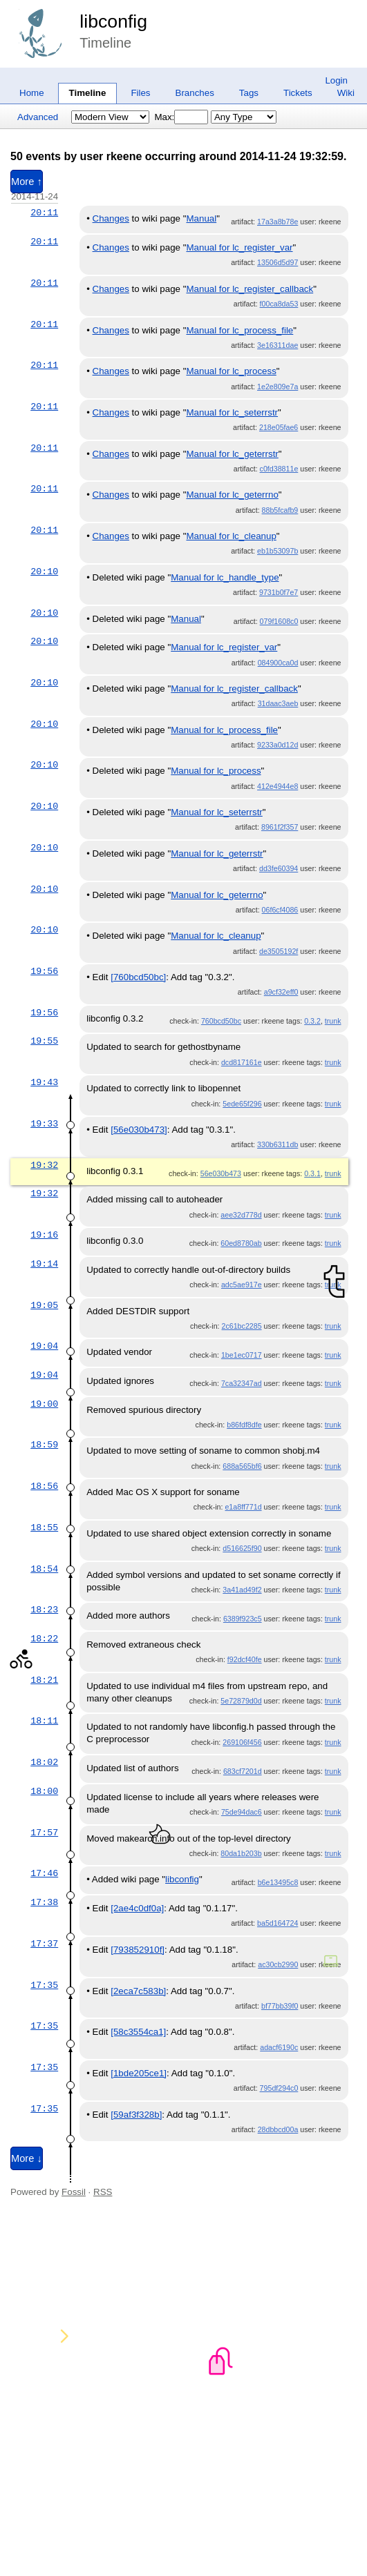 This screenshot has width=367, height=2576. Describe the element at coordinates (159, 1835) in the screenshot. I see `indicates nighttime or evening weather conditions` at that location.